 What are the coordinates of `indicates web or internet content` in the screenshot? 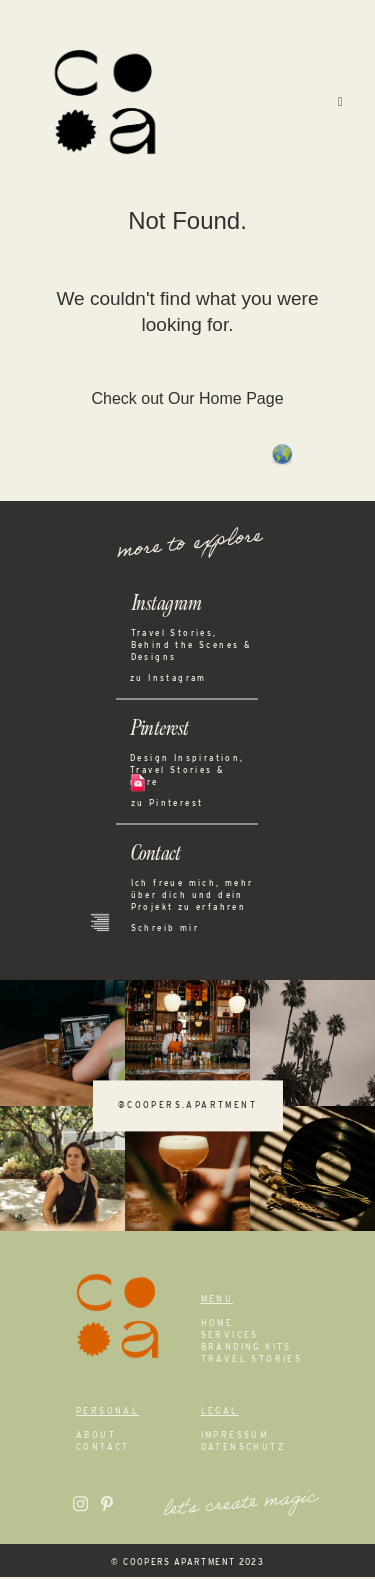 It's located at (282, 454).